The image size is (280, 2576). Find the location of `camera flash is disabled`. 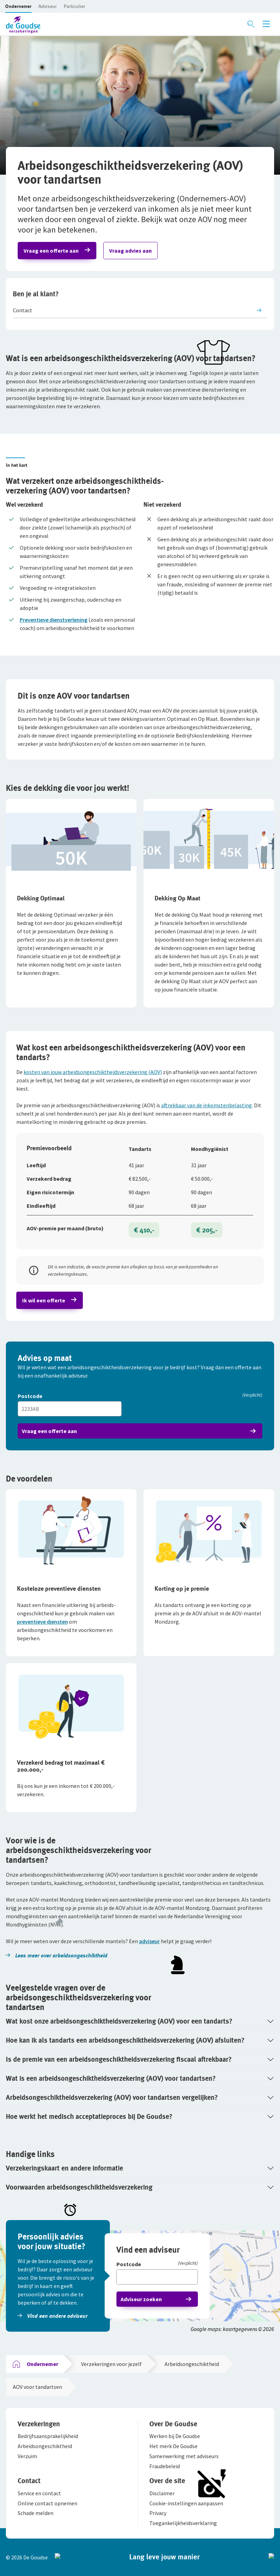

camera flash is disabled is located at coordinates (212, 2483).